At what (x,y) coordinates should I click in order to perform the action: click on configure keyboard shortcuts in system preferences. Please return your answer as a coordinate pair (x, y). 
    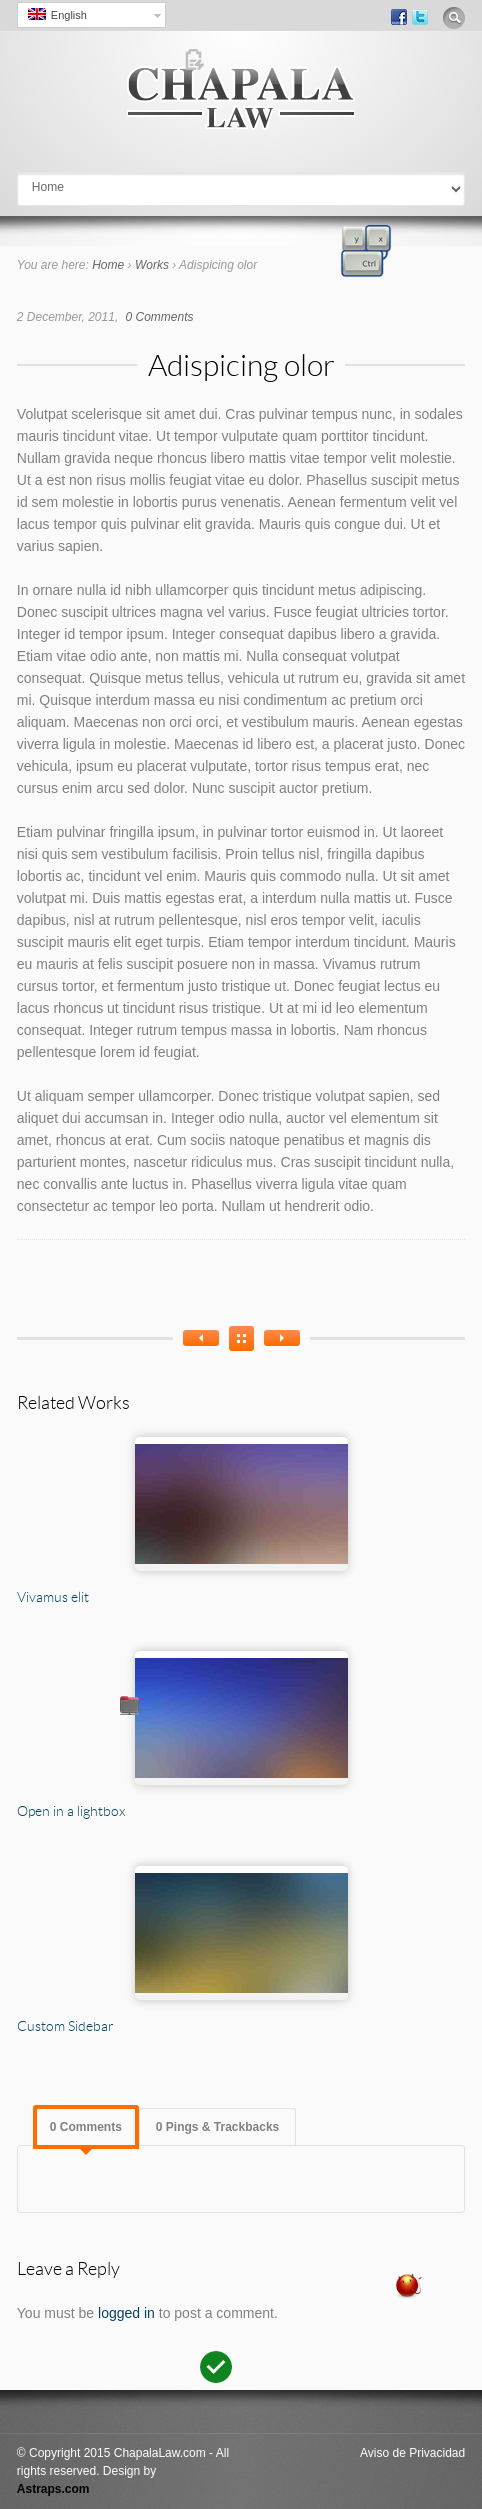
    Looking at the image, I should click on (366, 252).